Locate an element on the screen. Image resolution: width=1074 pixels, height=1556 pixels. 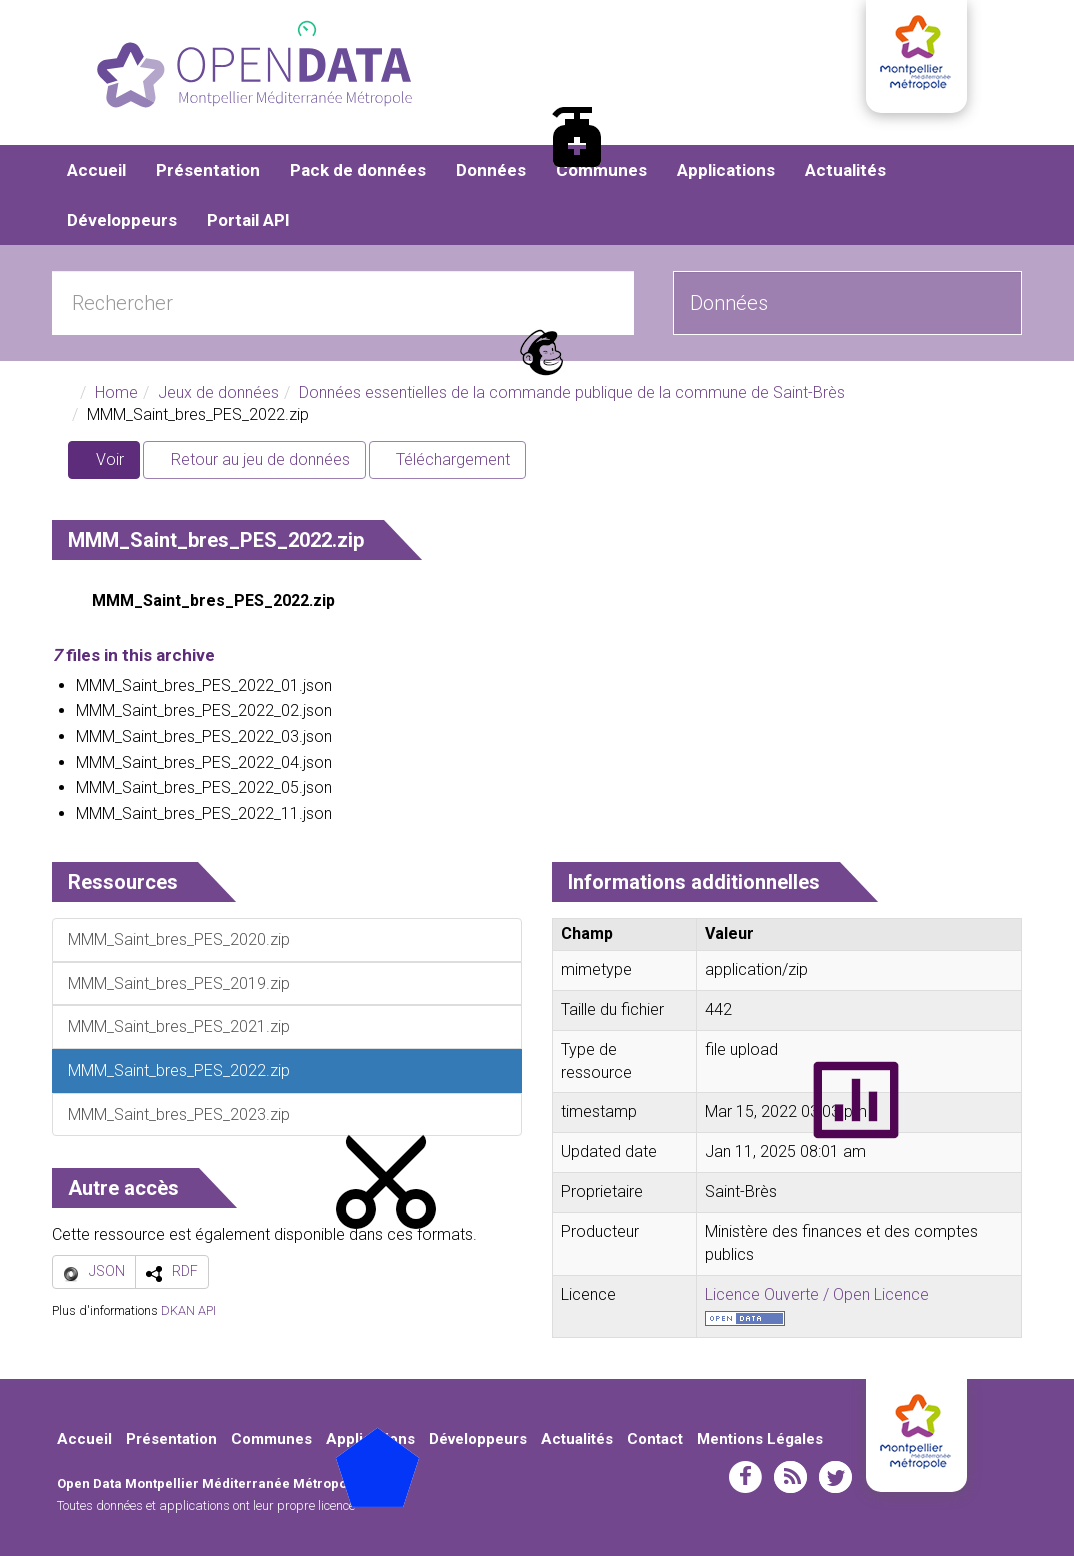
cut selected content is located at coordinates (386, 1179).